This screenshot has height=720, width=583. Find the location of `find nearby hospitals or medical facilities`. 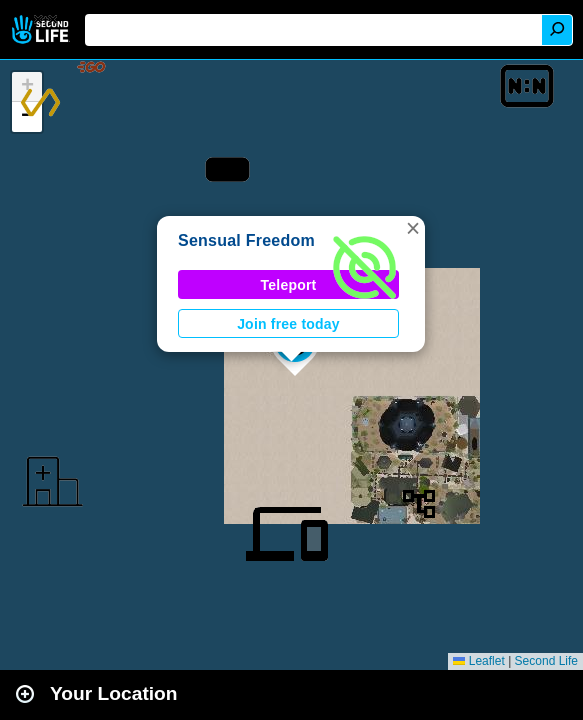

find nearby hospitals or medical facilities is located at coordinates (49, 481).